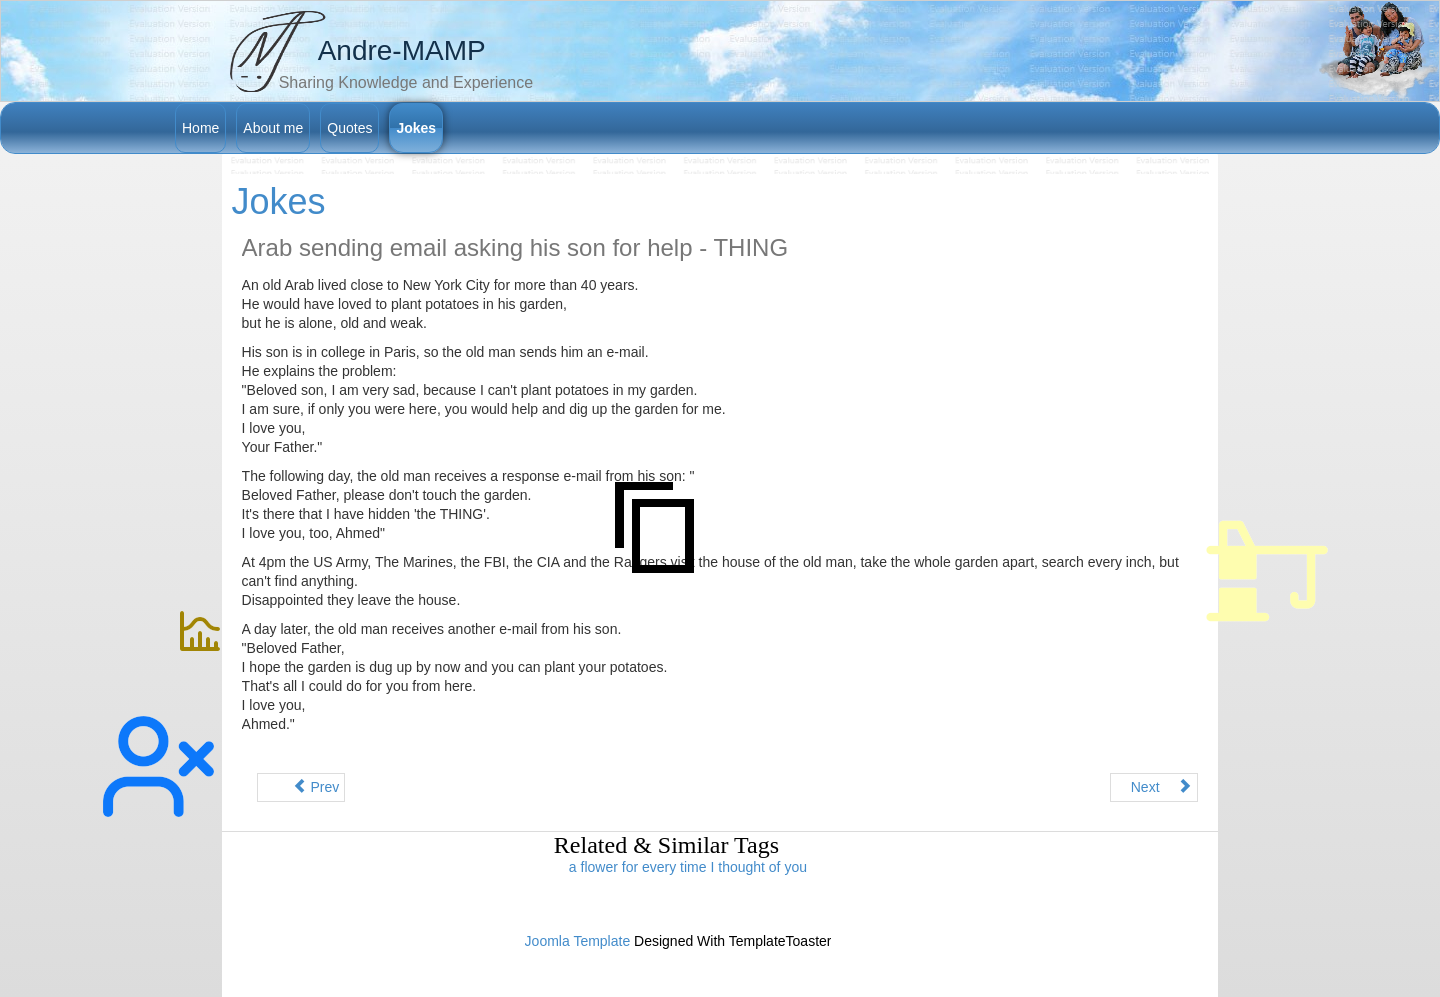  What do you see at coordinates (158, 766) in the screenshot?
I see `remove a user from your contacts` at bounding box center [158, 766].